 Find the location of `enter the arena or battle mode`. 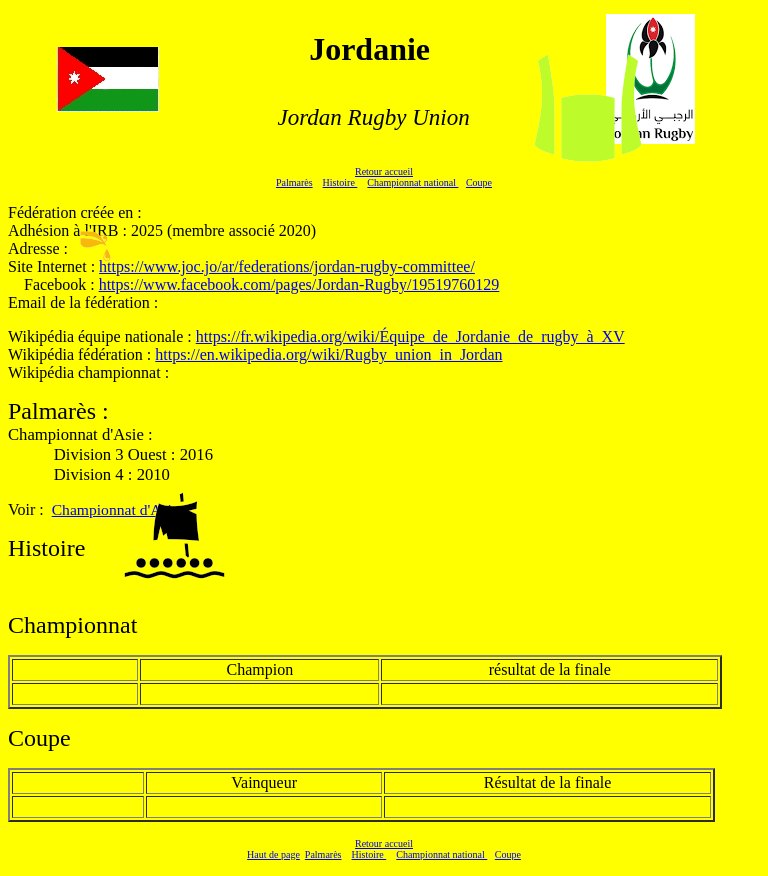

enter the arena or battle mode is located at coordinates (588, 108).